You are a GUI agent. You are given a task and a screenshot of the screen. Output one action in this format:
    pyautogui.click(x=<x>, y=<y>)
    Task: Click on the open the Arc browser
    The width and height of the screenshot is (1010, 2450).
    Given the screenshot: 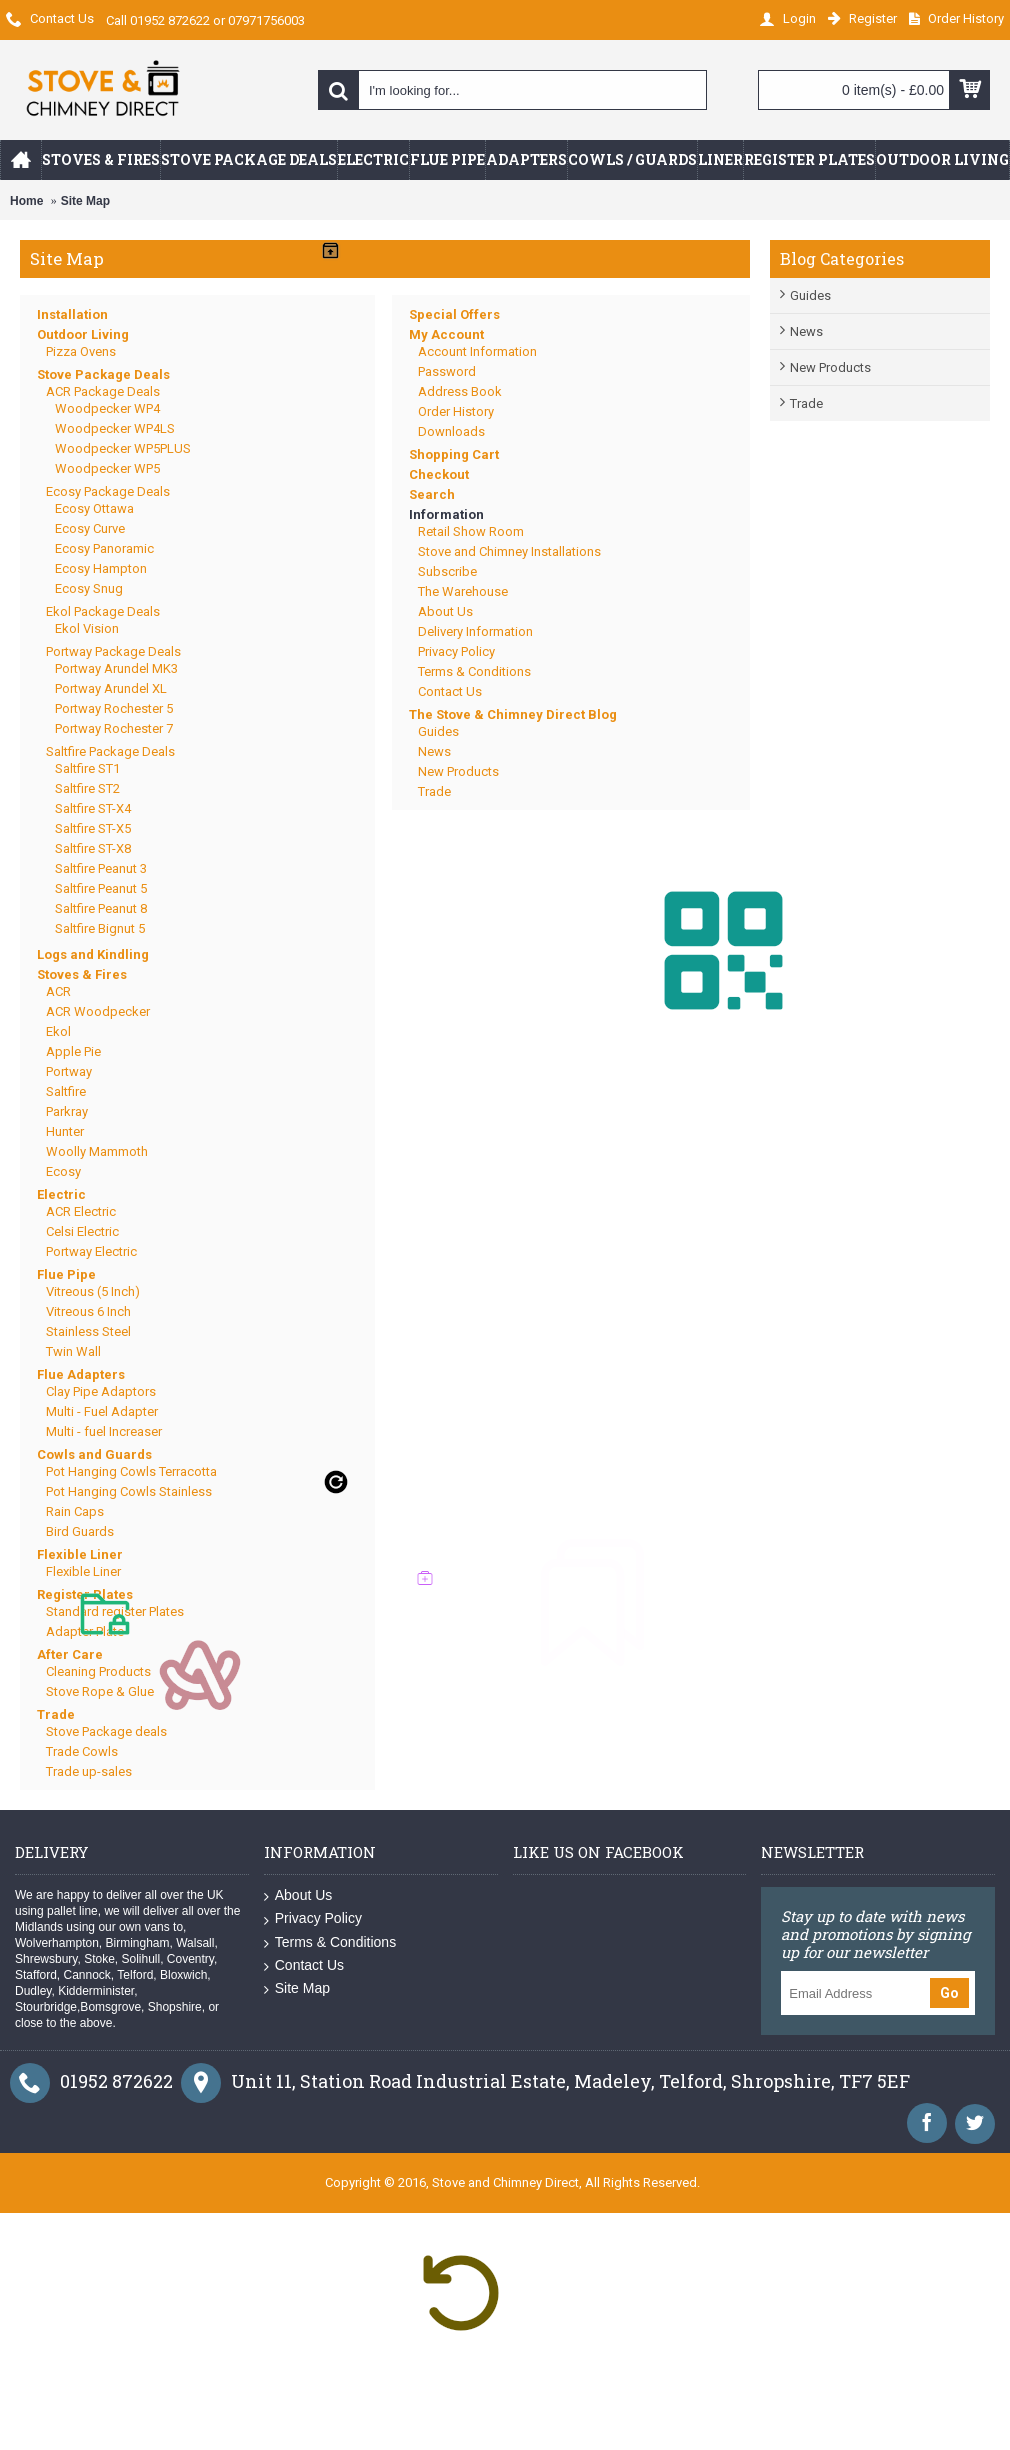 What is the action you would take?
    pyautogui.click(x=200, y=1677)
    